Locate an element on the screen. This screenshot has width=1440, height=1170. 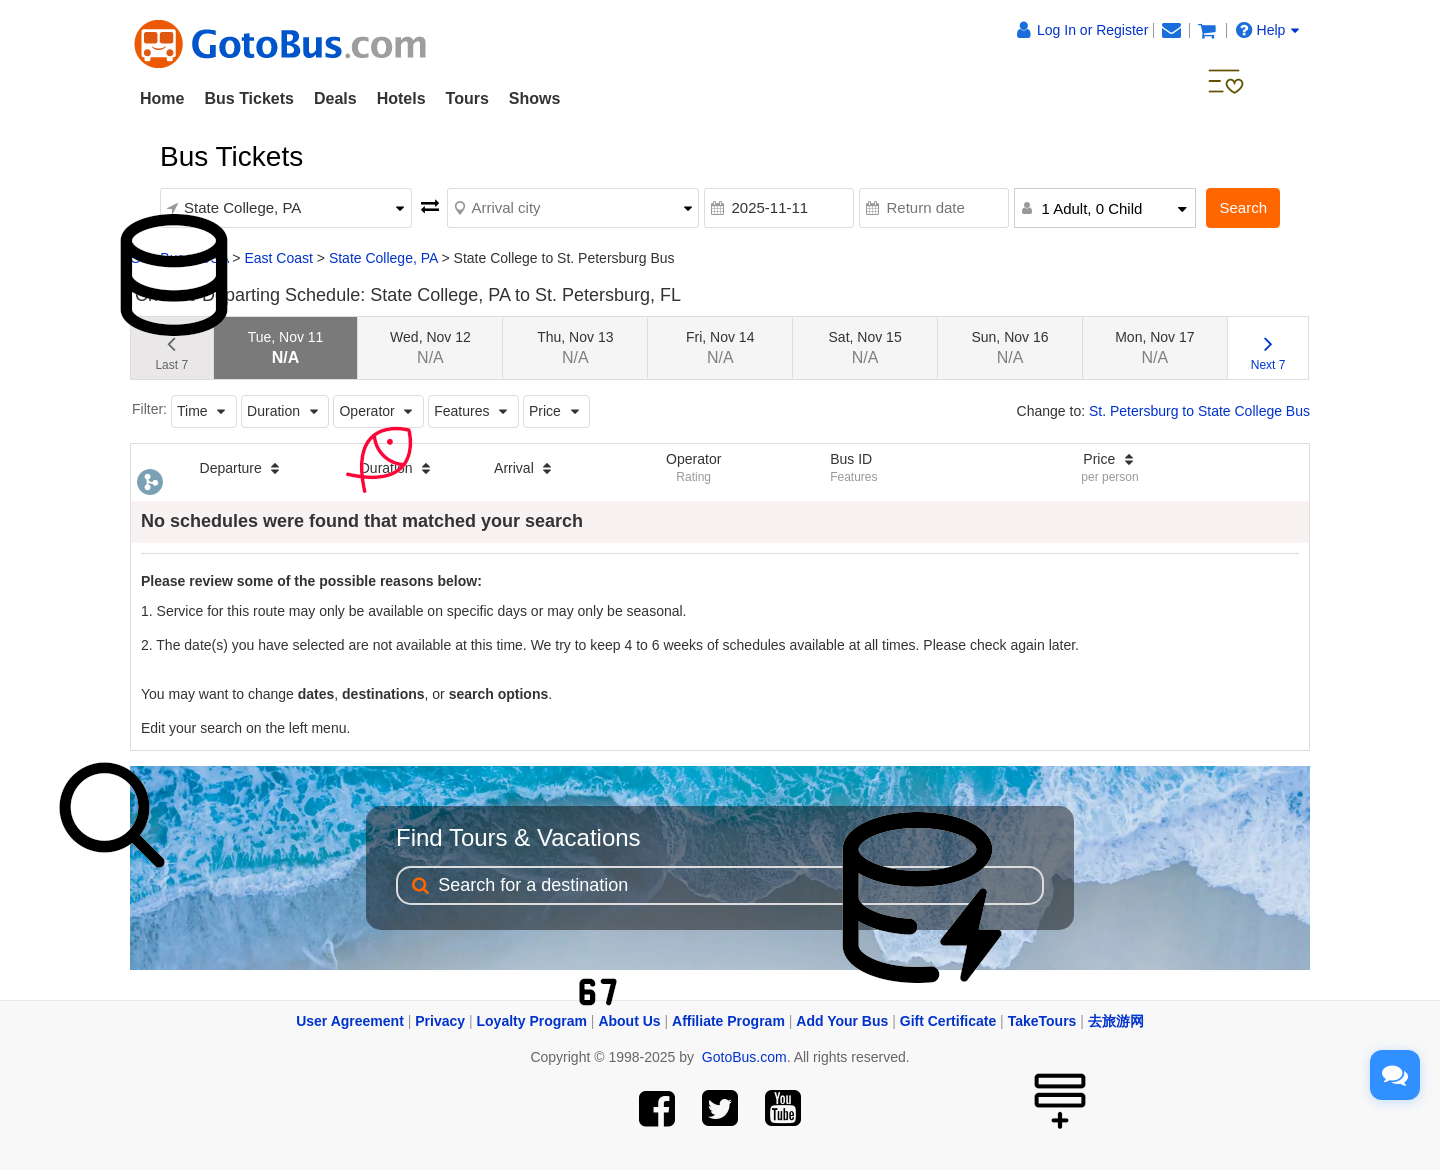
displays the number 67 as a label or identifier is located at coordinates (598, 992).